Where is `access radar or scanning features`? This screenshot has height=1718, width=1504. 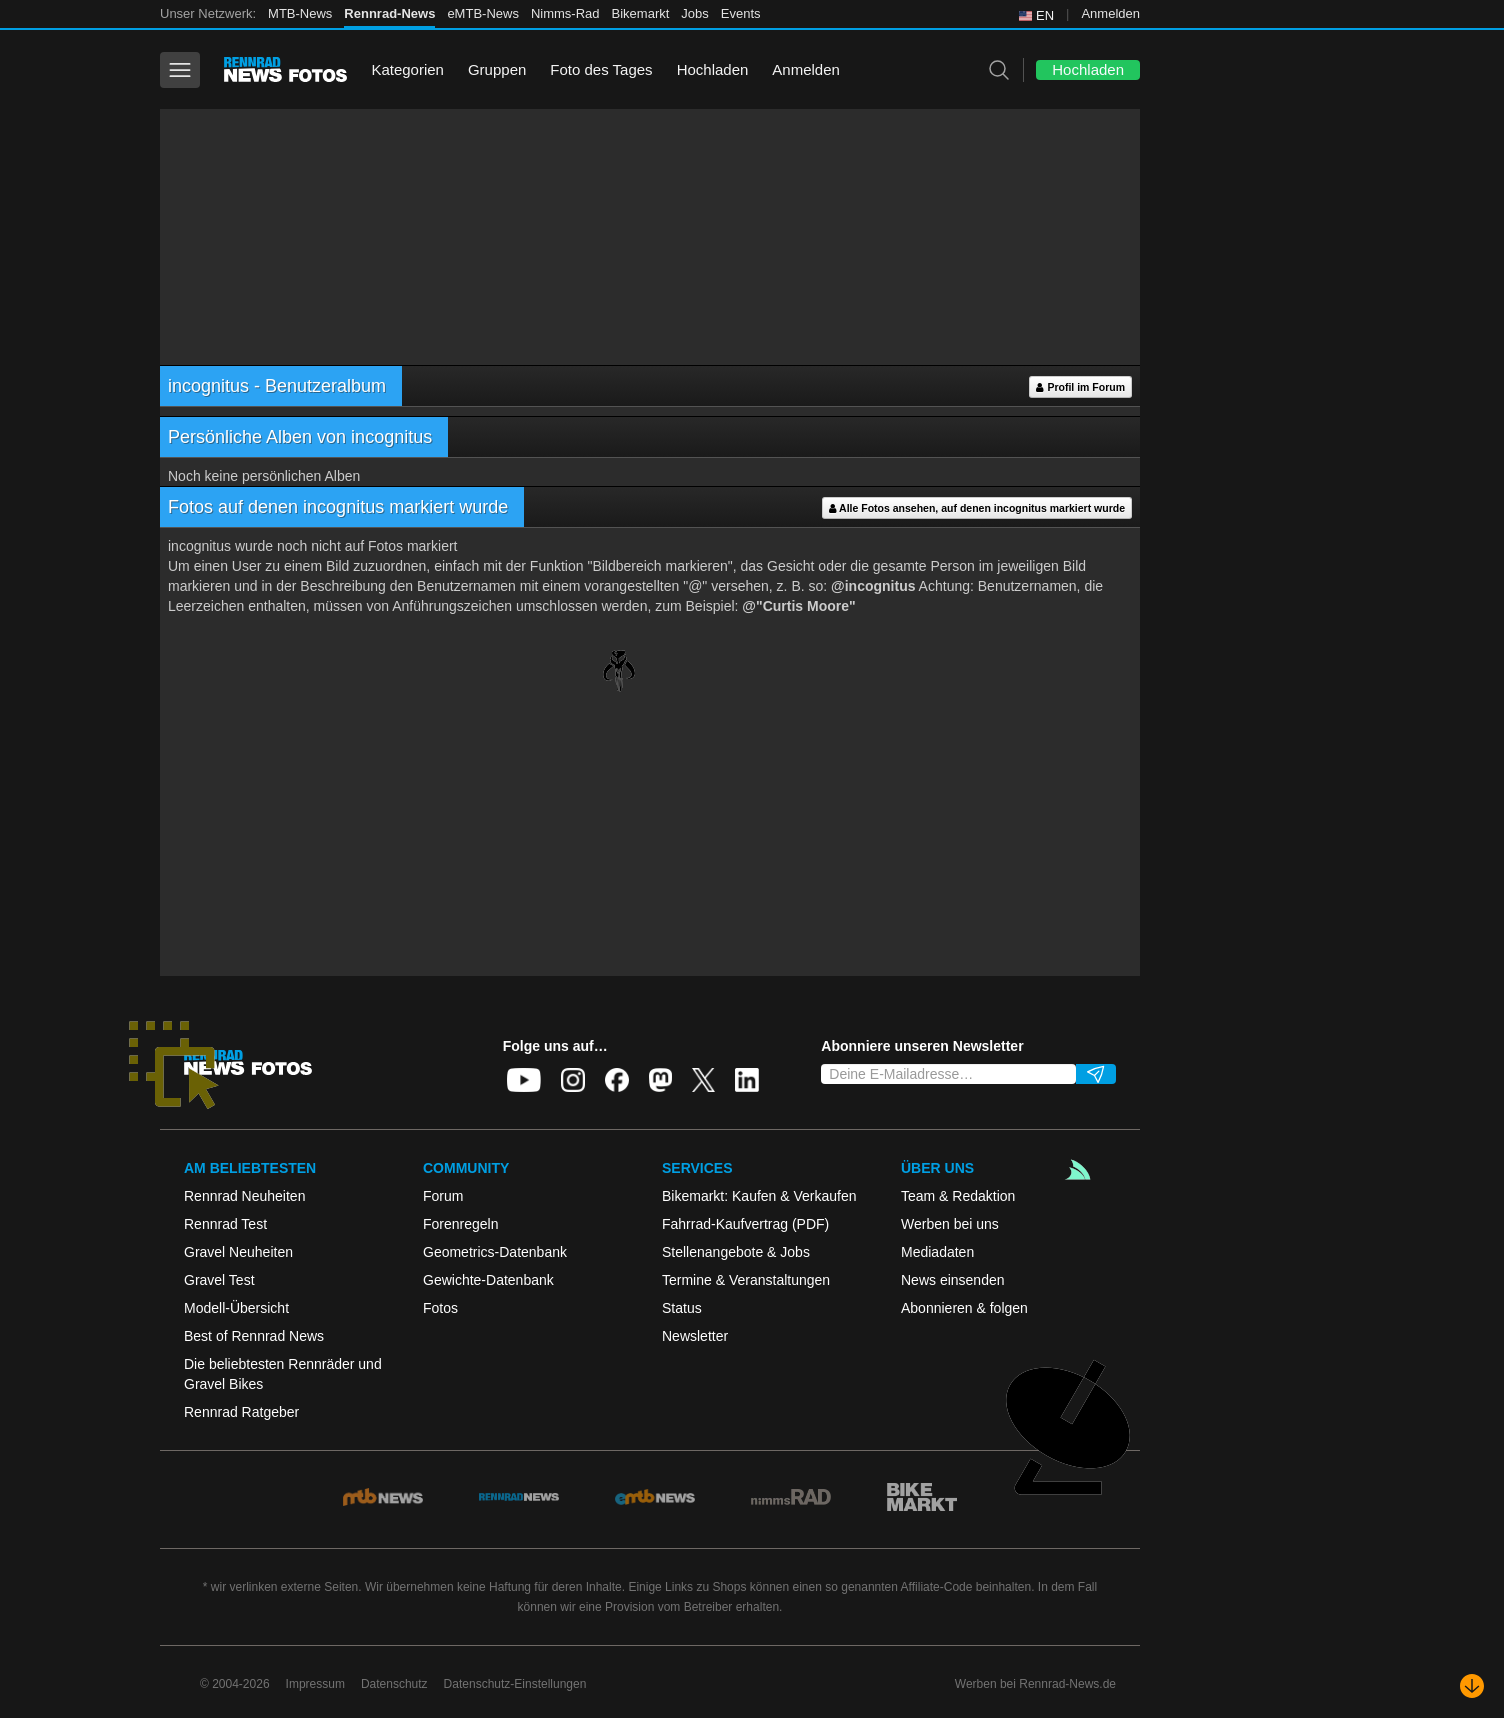
access radar or scanning features is located at coordinates (1068, 1428).